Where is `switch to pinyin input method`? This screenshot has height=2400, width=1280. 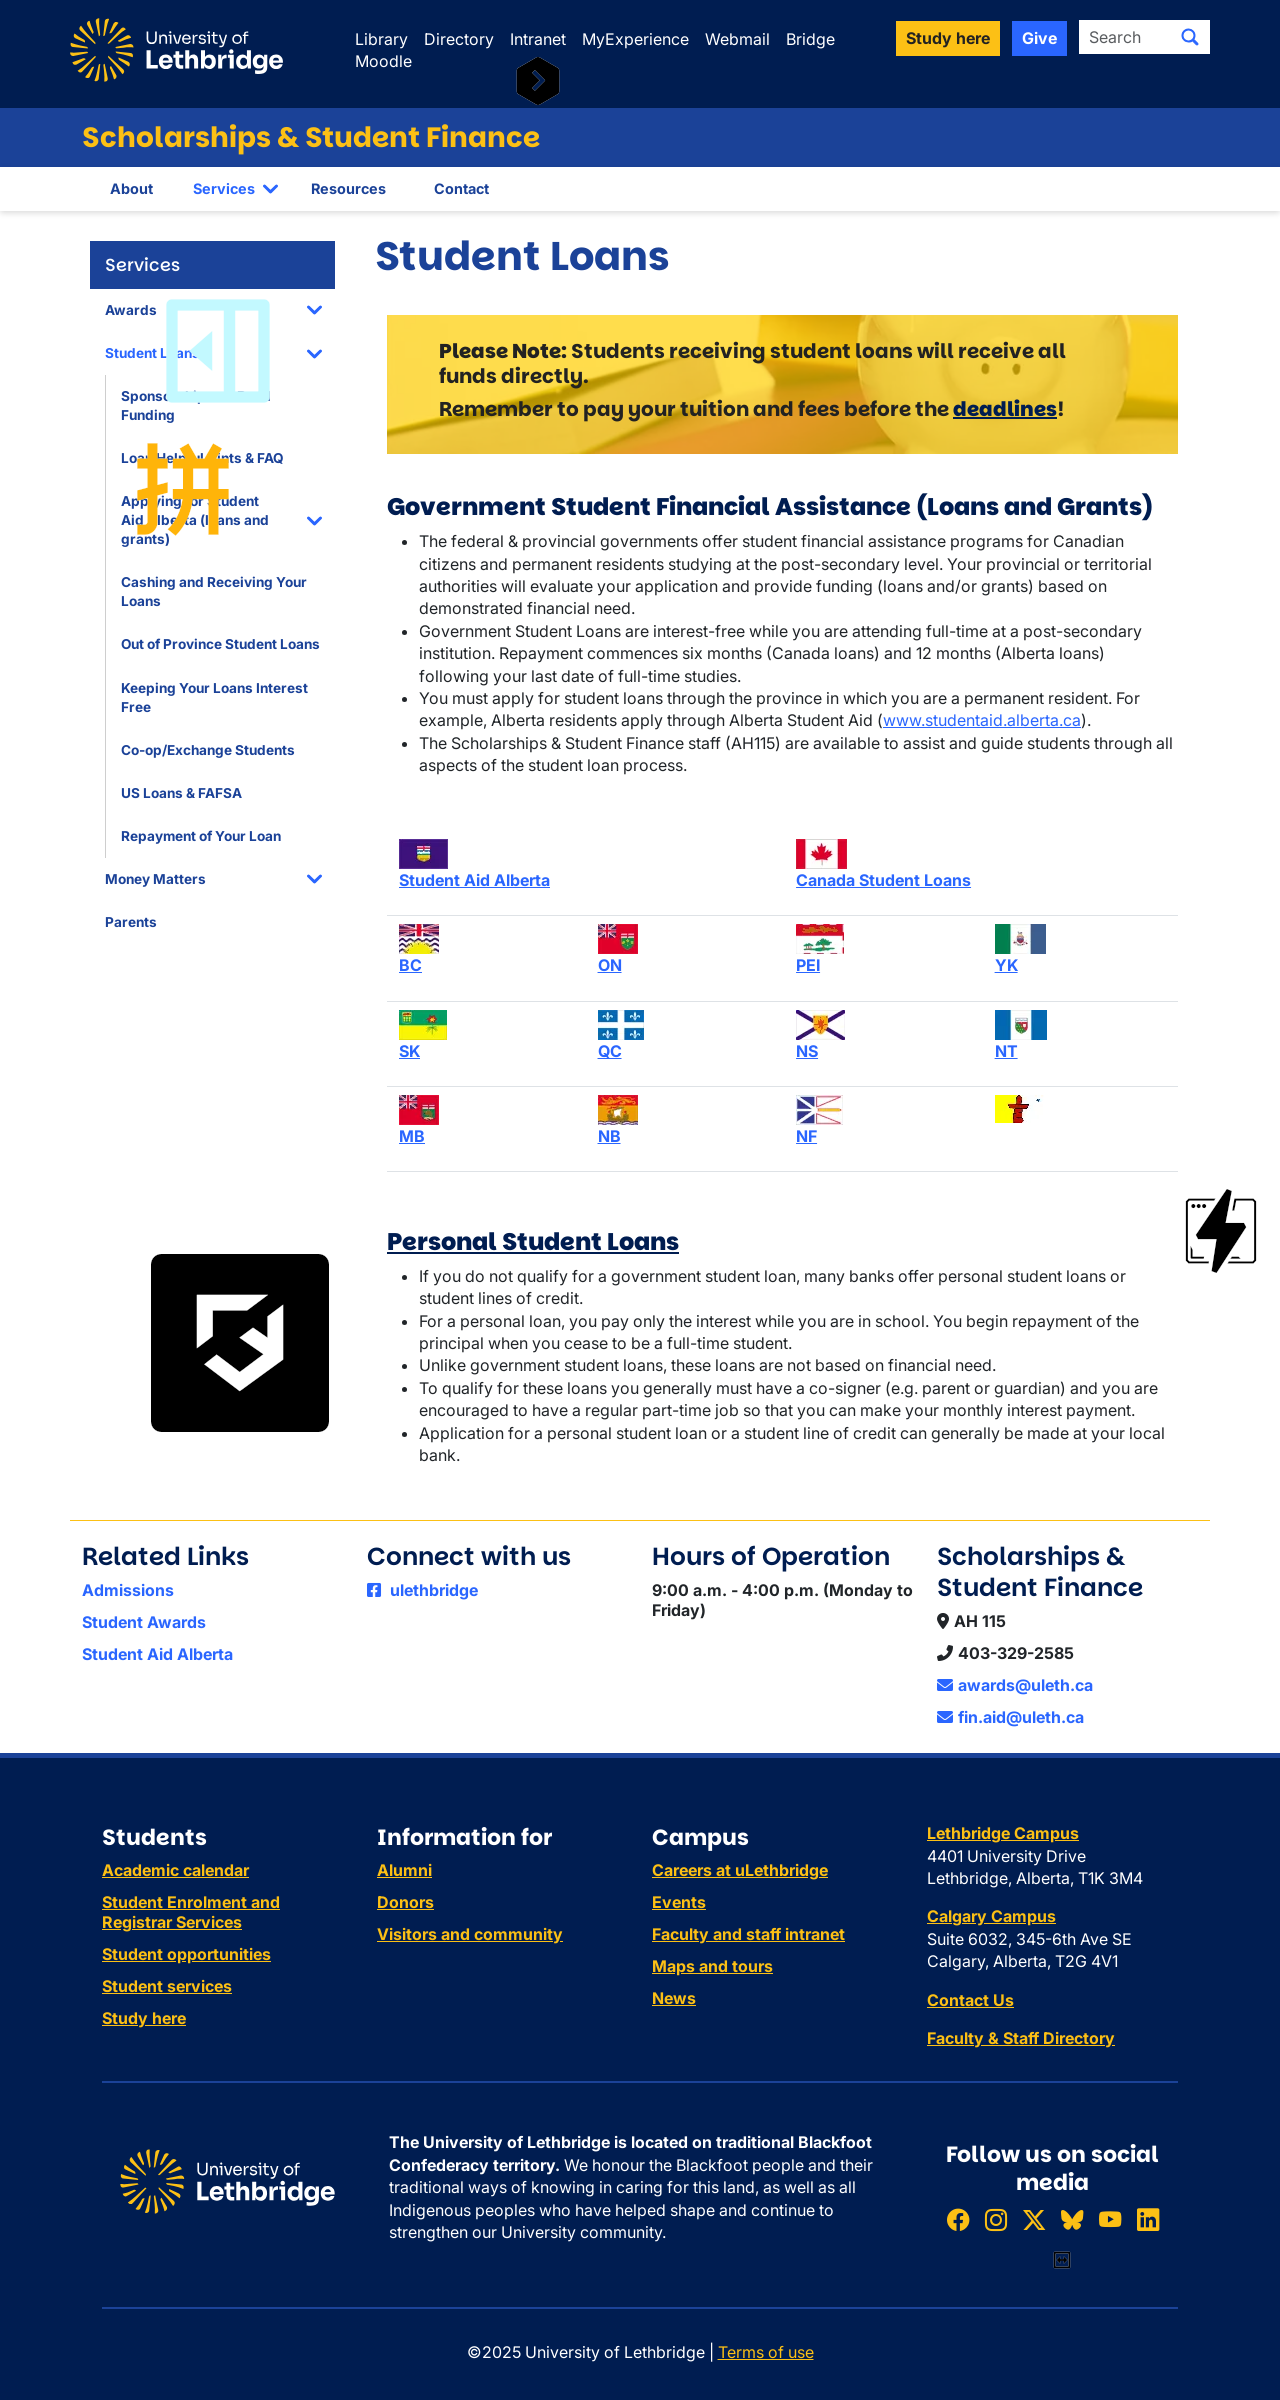
switch to pinyin input method is located at coordinates (183, 489).